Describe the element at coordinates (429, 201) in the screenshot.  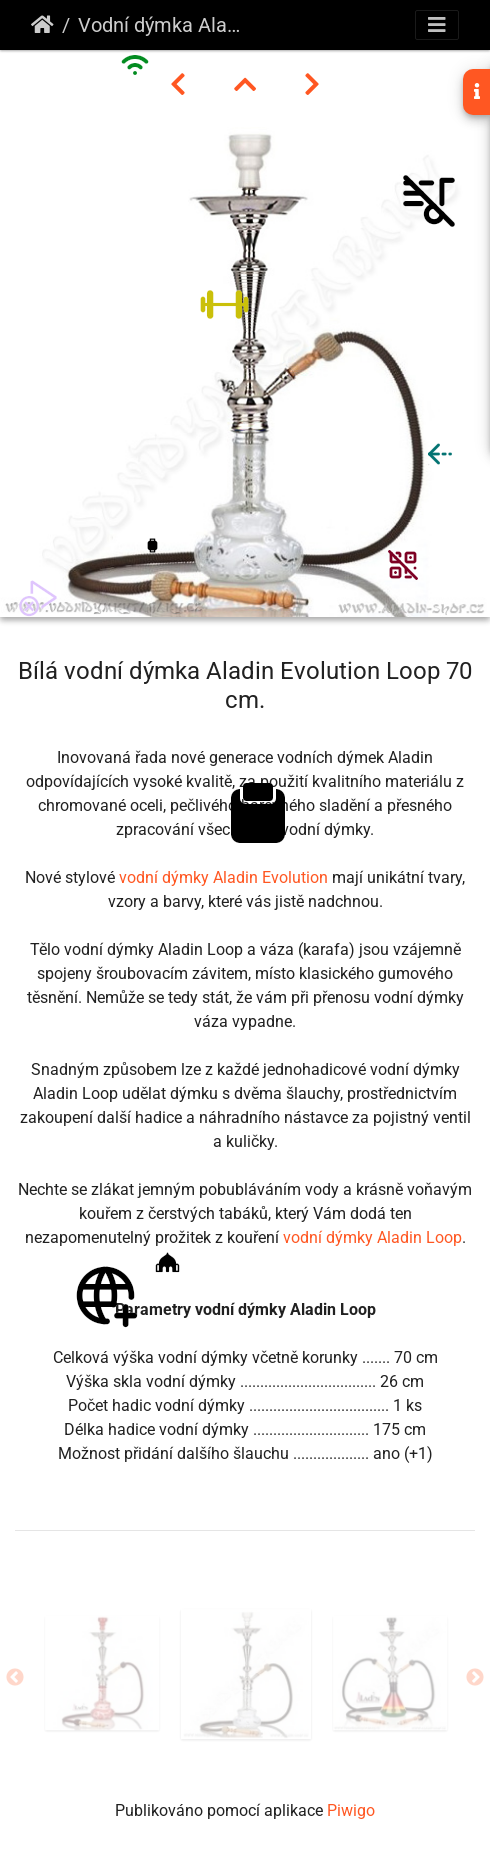
I see `playlist unavailable or disabled` at that location.